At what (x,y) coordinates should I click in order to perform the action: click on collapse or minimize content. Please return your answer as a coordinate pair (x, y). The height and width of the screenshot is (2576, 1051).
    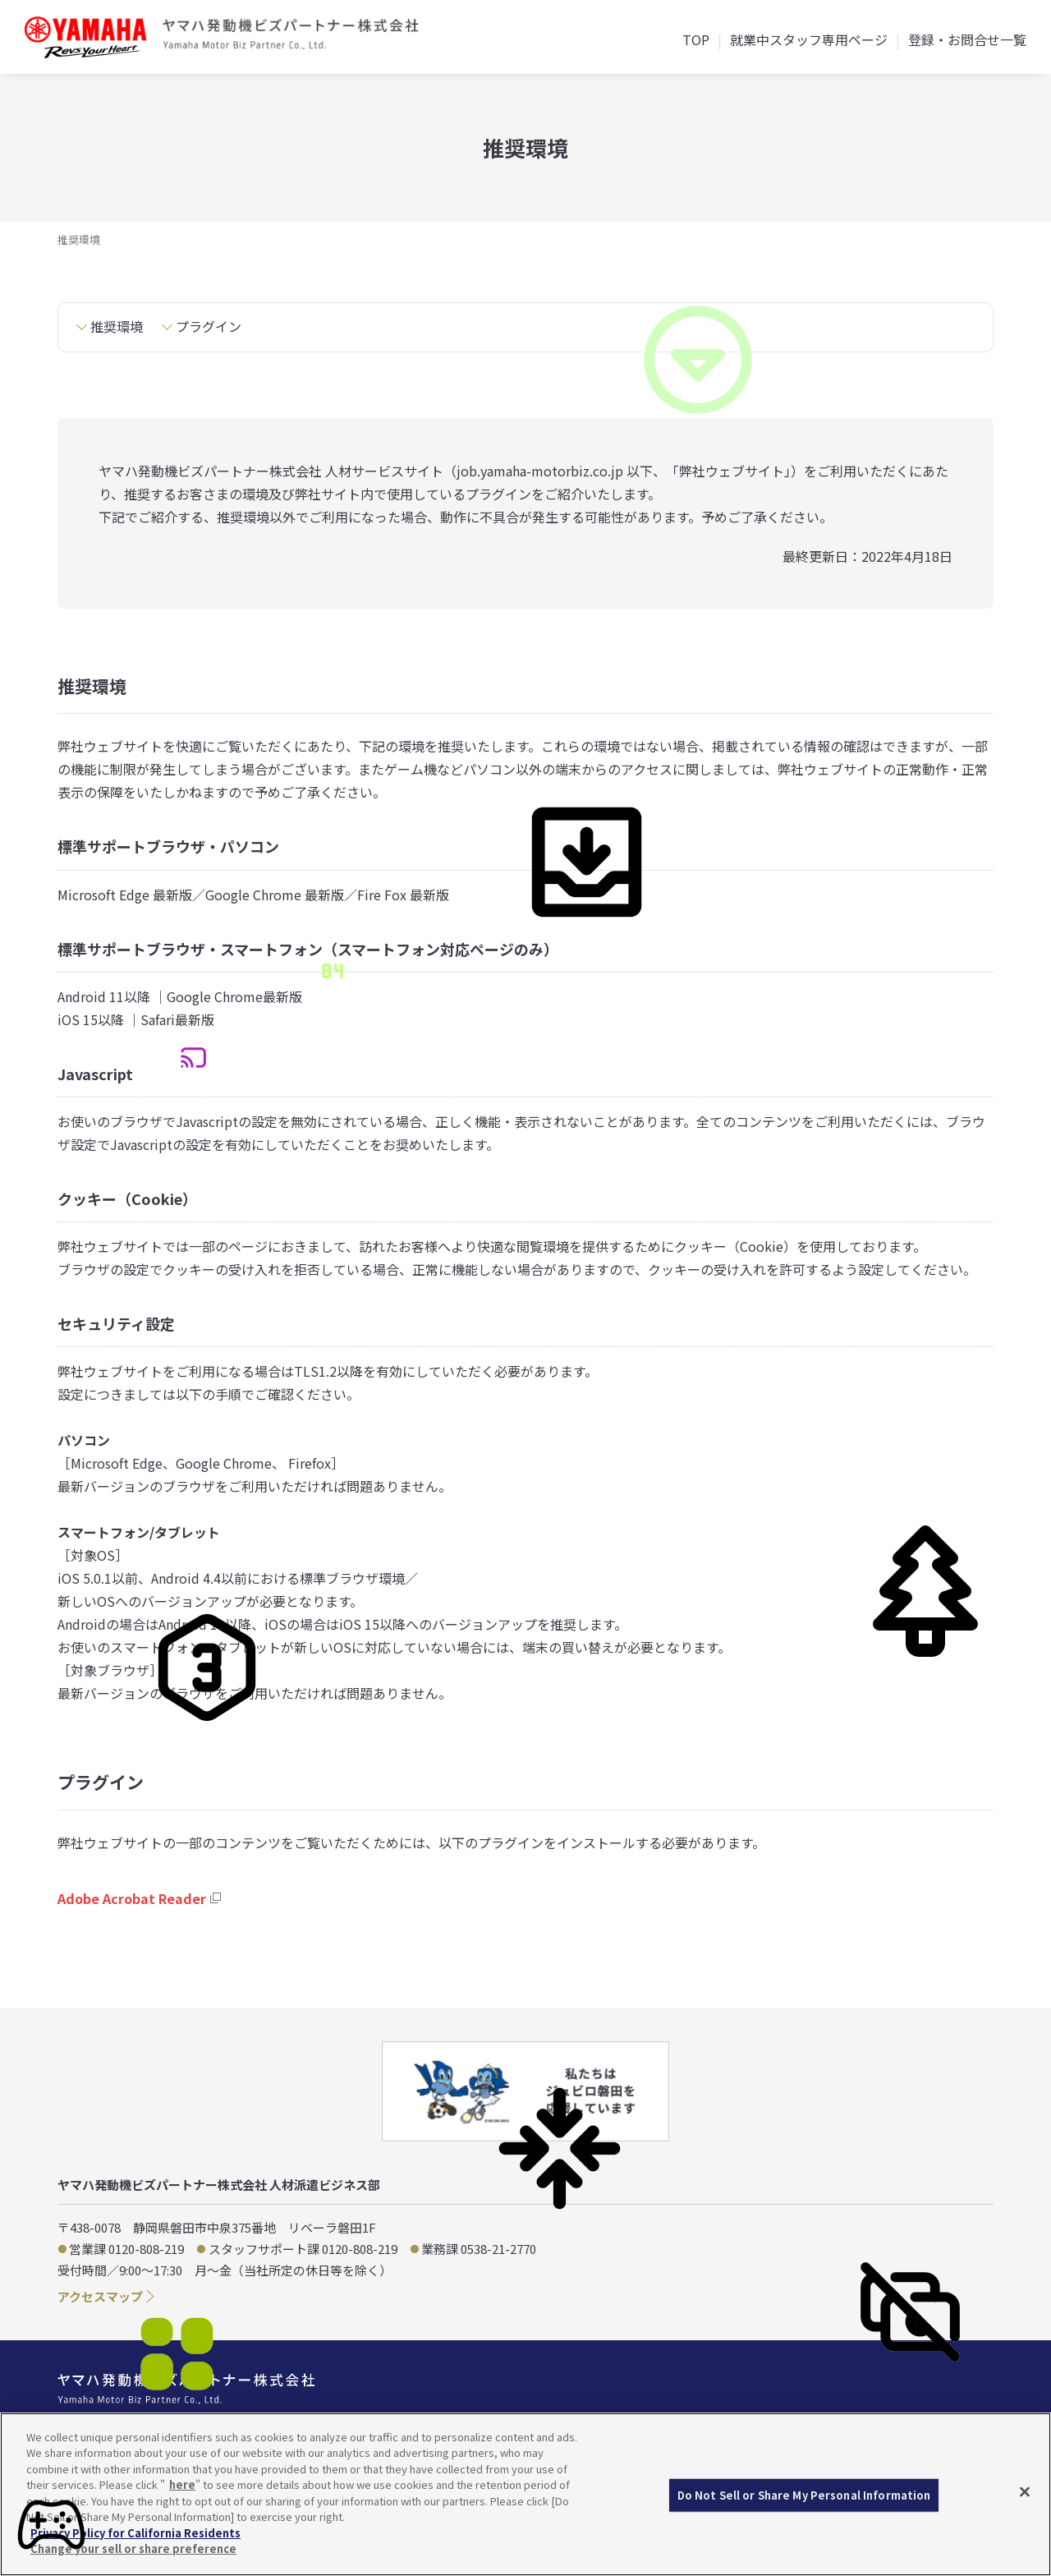
    Looking at the image, I should click on (559, 2148).